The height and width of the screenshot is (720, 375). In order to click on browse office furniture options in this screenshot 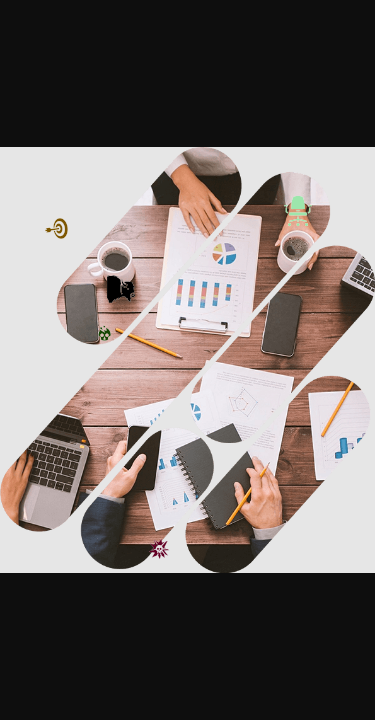, I will do `click(298, 211)`.